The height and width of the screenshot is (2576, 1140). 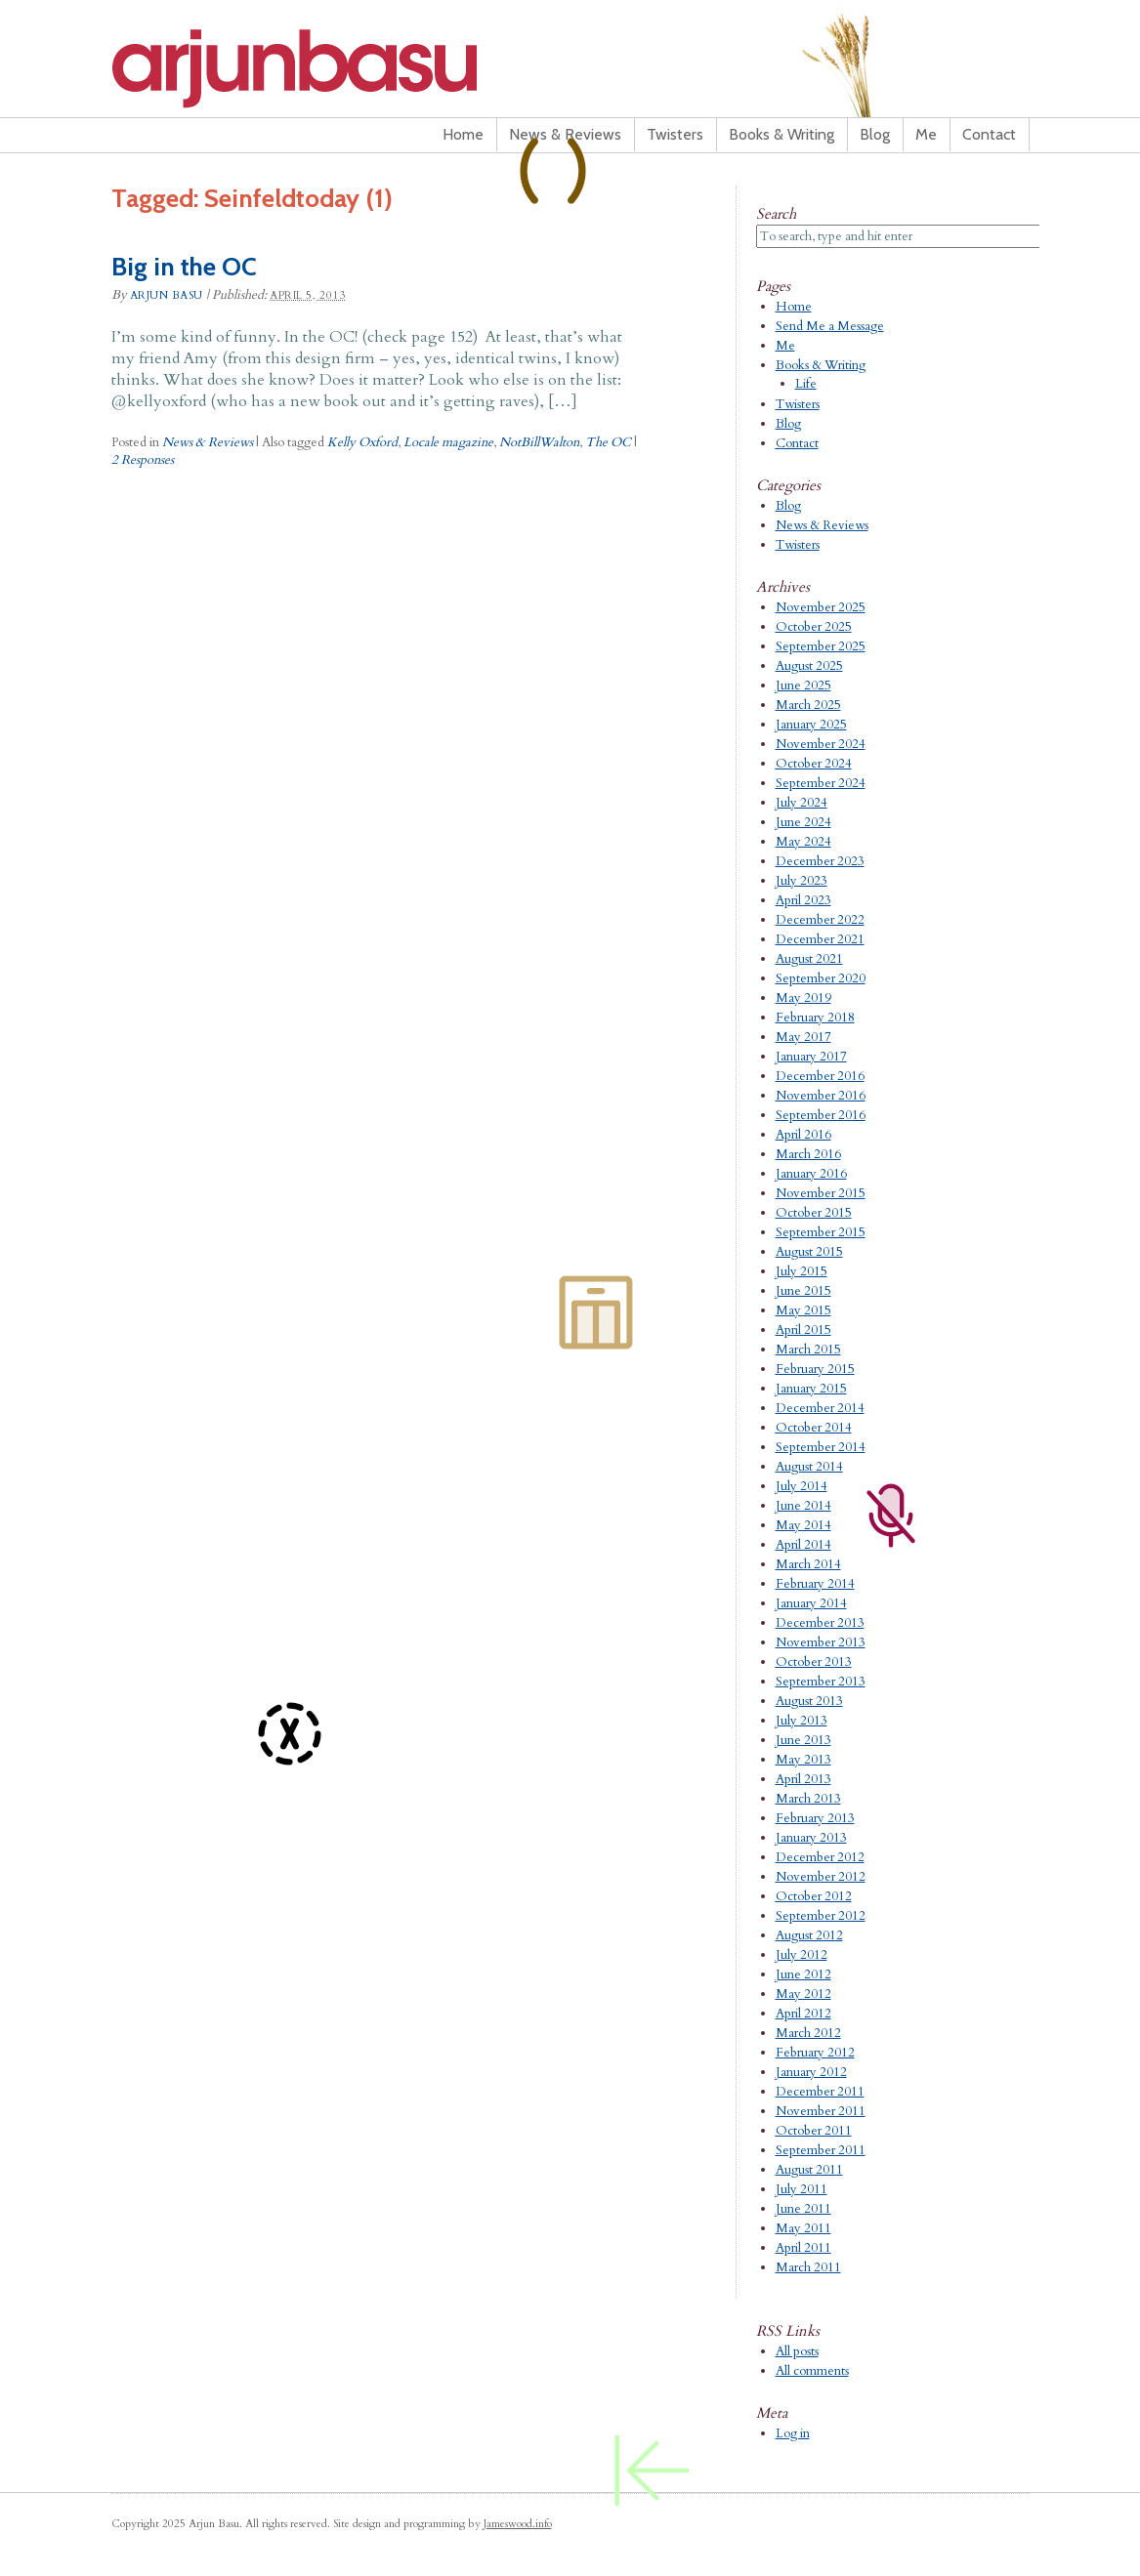 I want to click on insert parentheses in text editor, so click(x=553, y=171).